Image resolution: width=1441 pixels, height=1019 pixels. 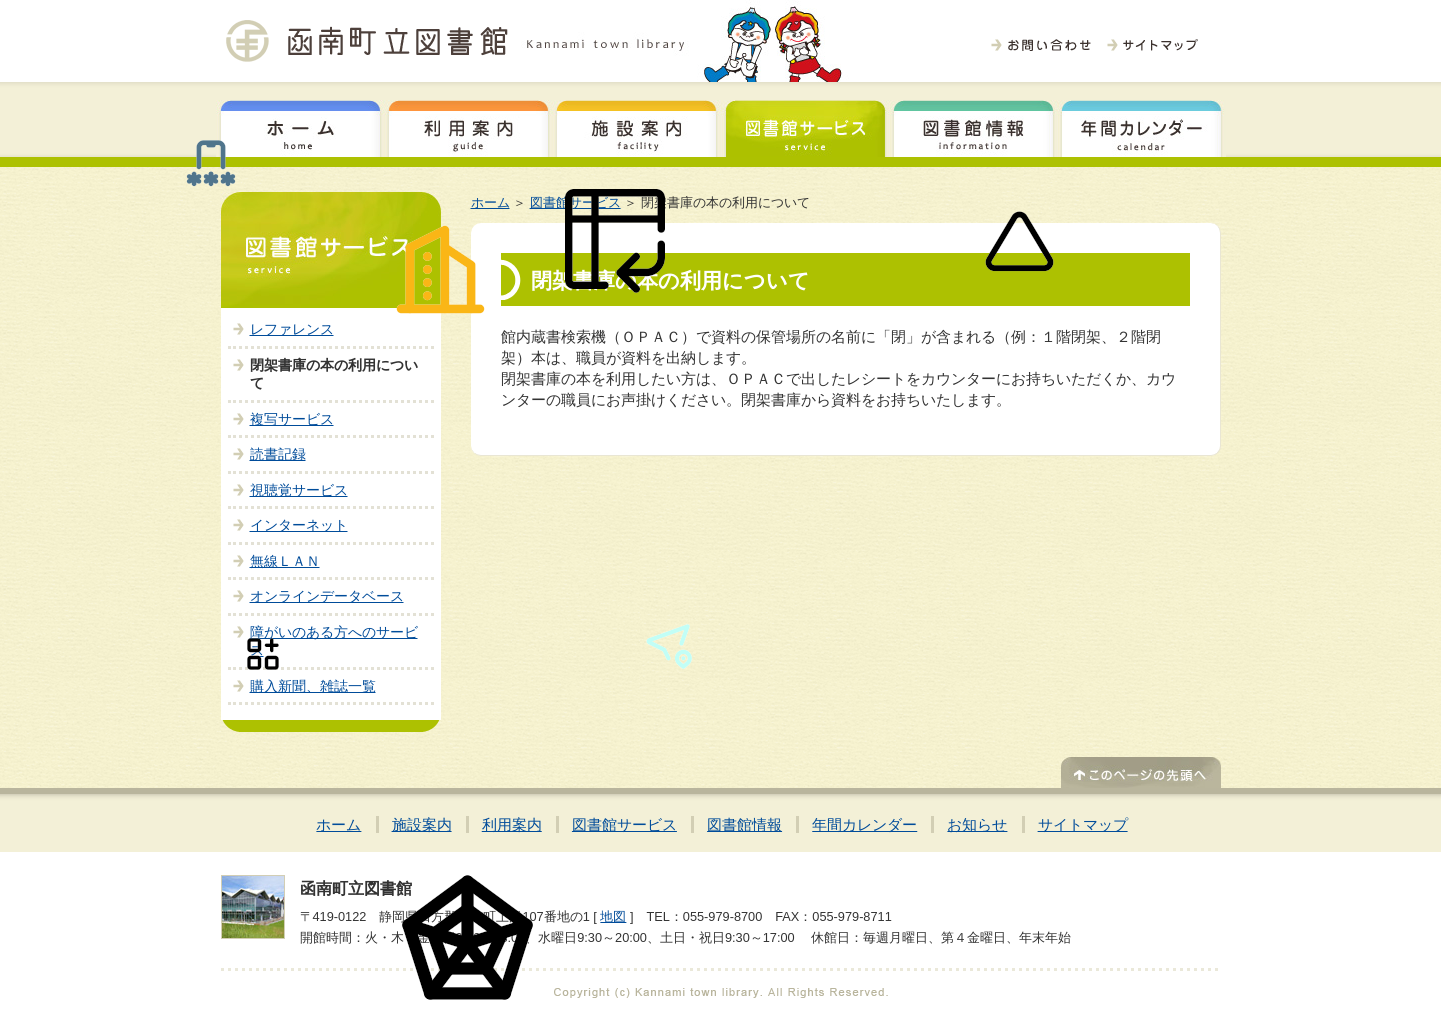 I want to click on view radar chart analytics, so click(x=467, y=937).